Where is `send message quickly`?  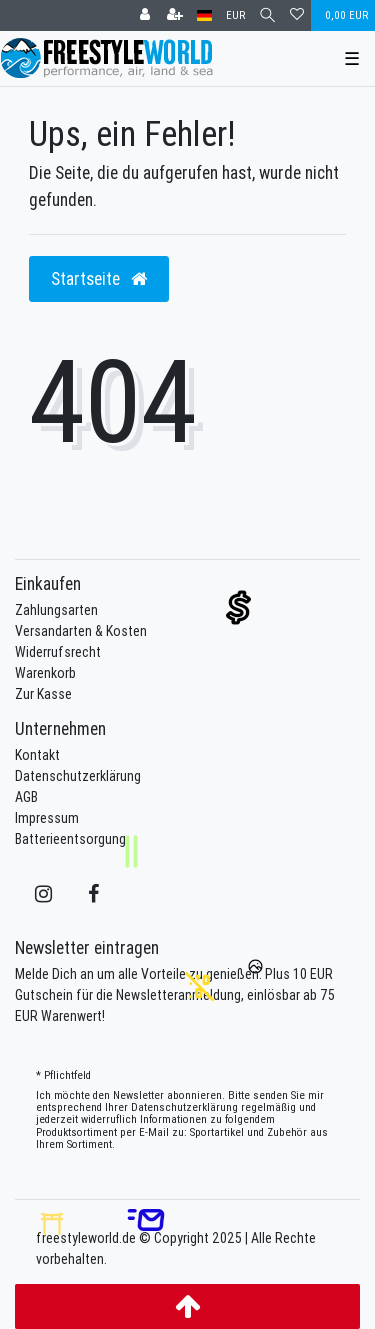
send message quickly is located at coordinates (146, 1220).